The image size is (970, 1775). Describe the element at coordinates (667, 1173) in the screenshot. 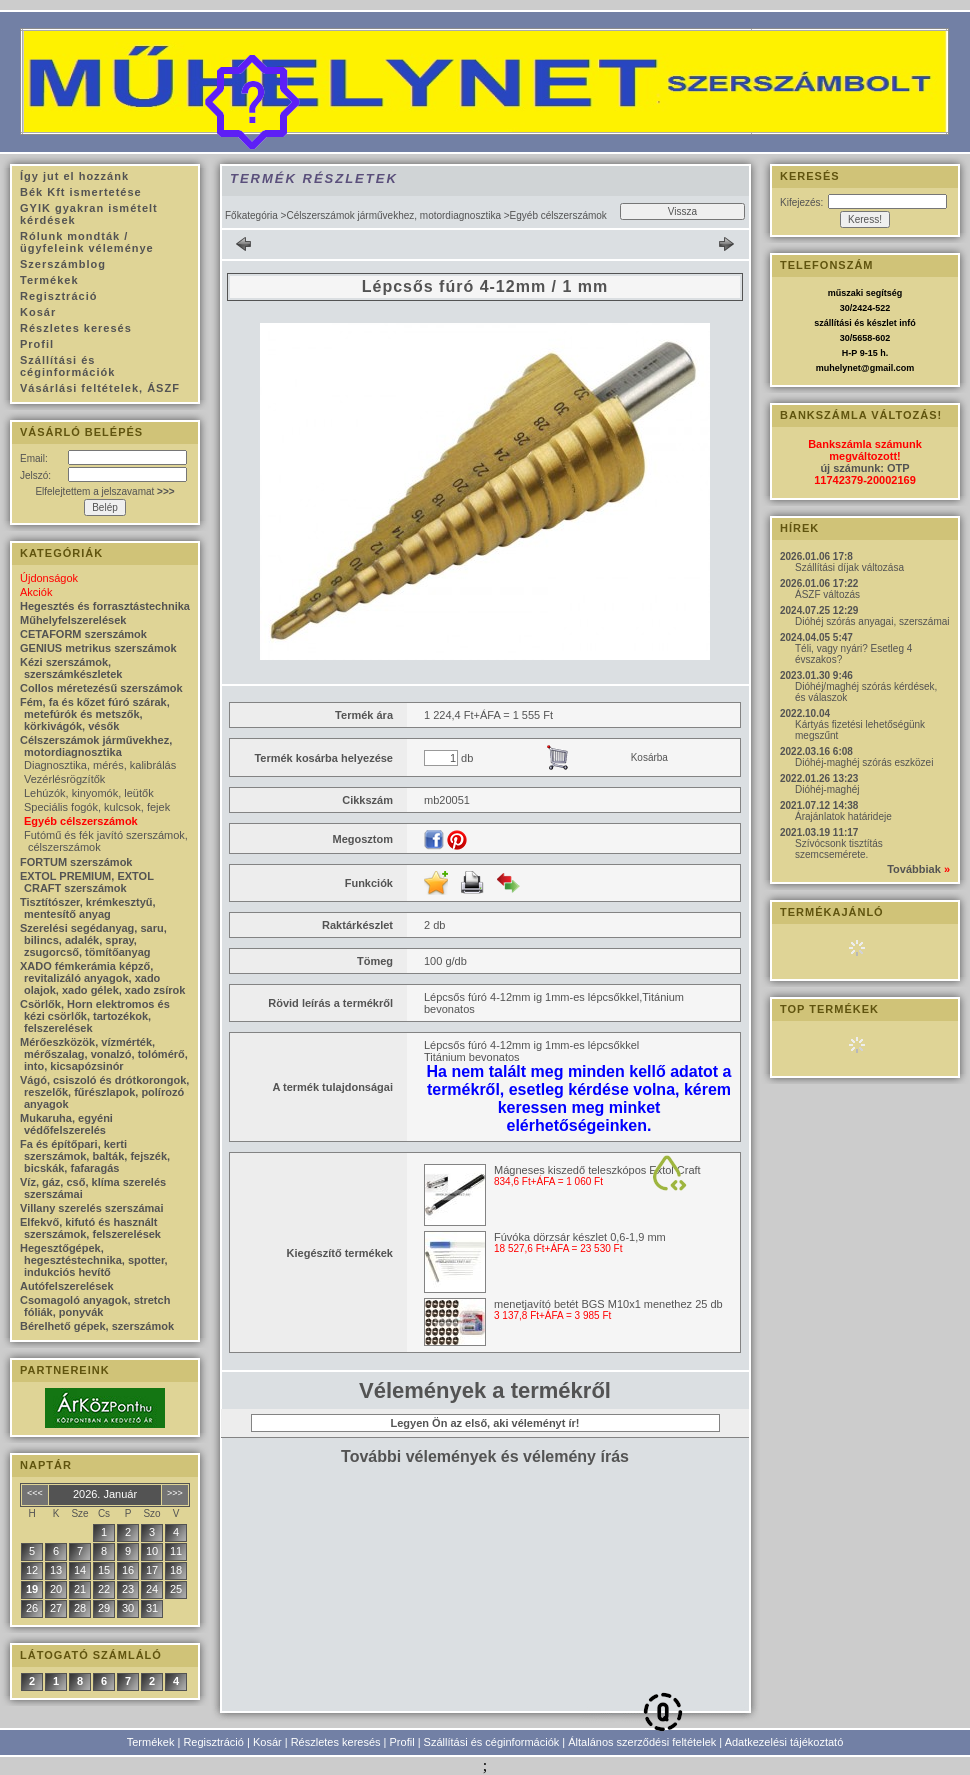

I see `access code-based liquid or fluid simulations` at that location.